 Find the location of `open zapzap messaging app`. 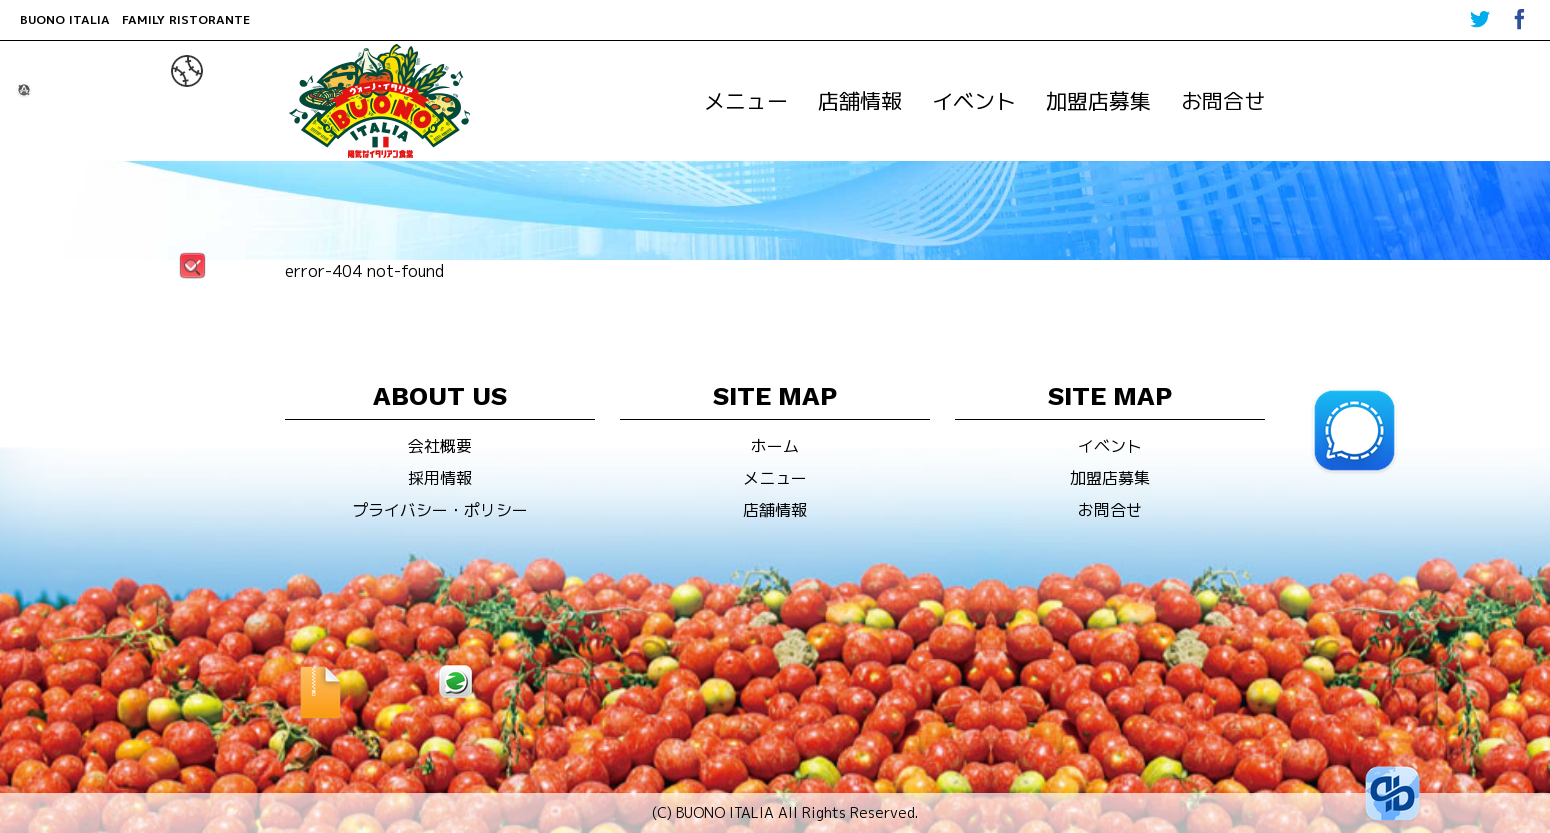

open zapzap messaging app is located at coordinates (457, 680).